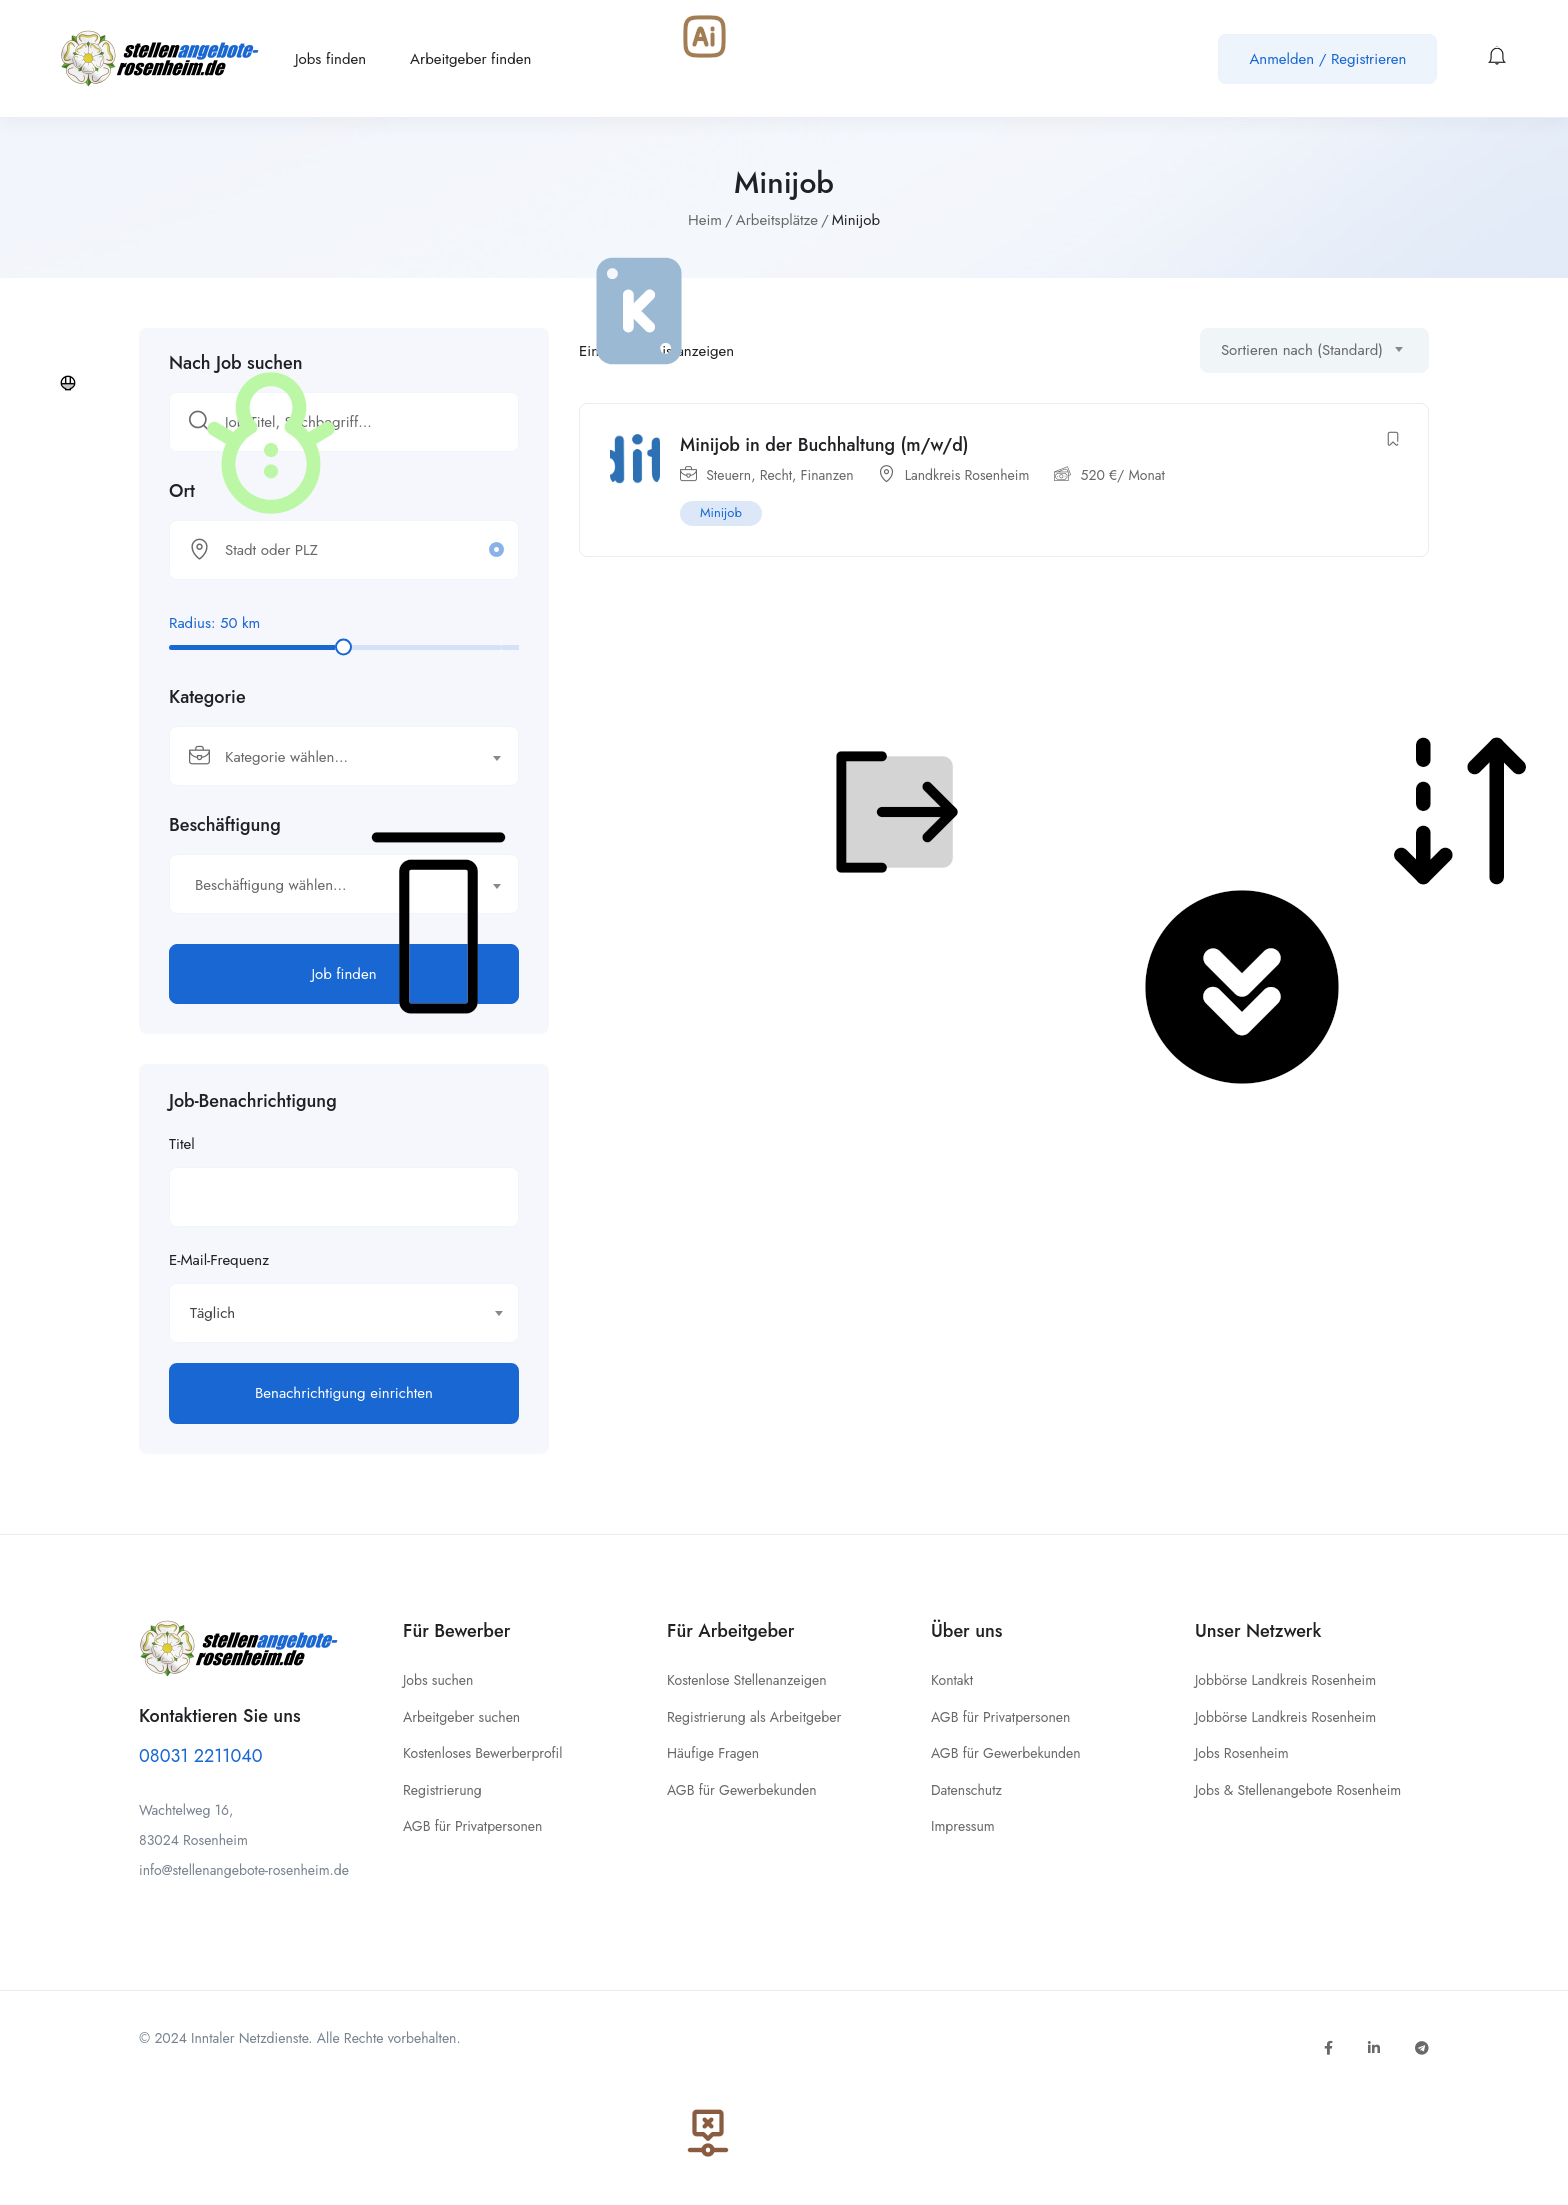 The image size is (1568, 2205). What do you see at coordinates (708, 2132) in the screenshot?
I see `remove an event from the timeline` at bounding box center [708, 2132].